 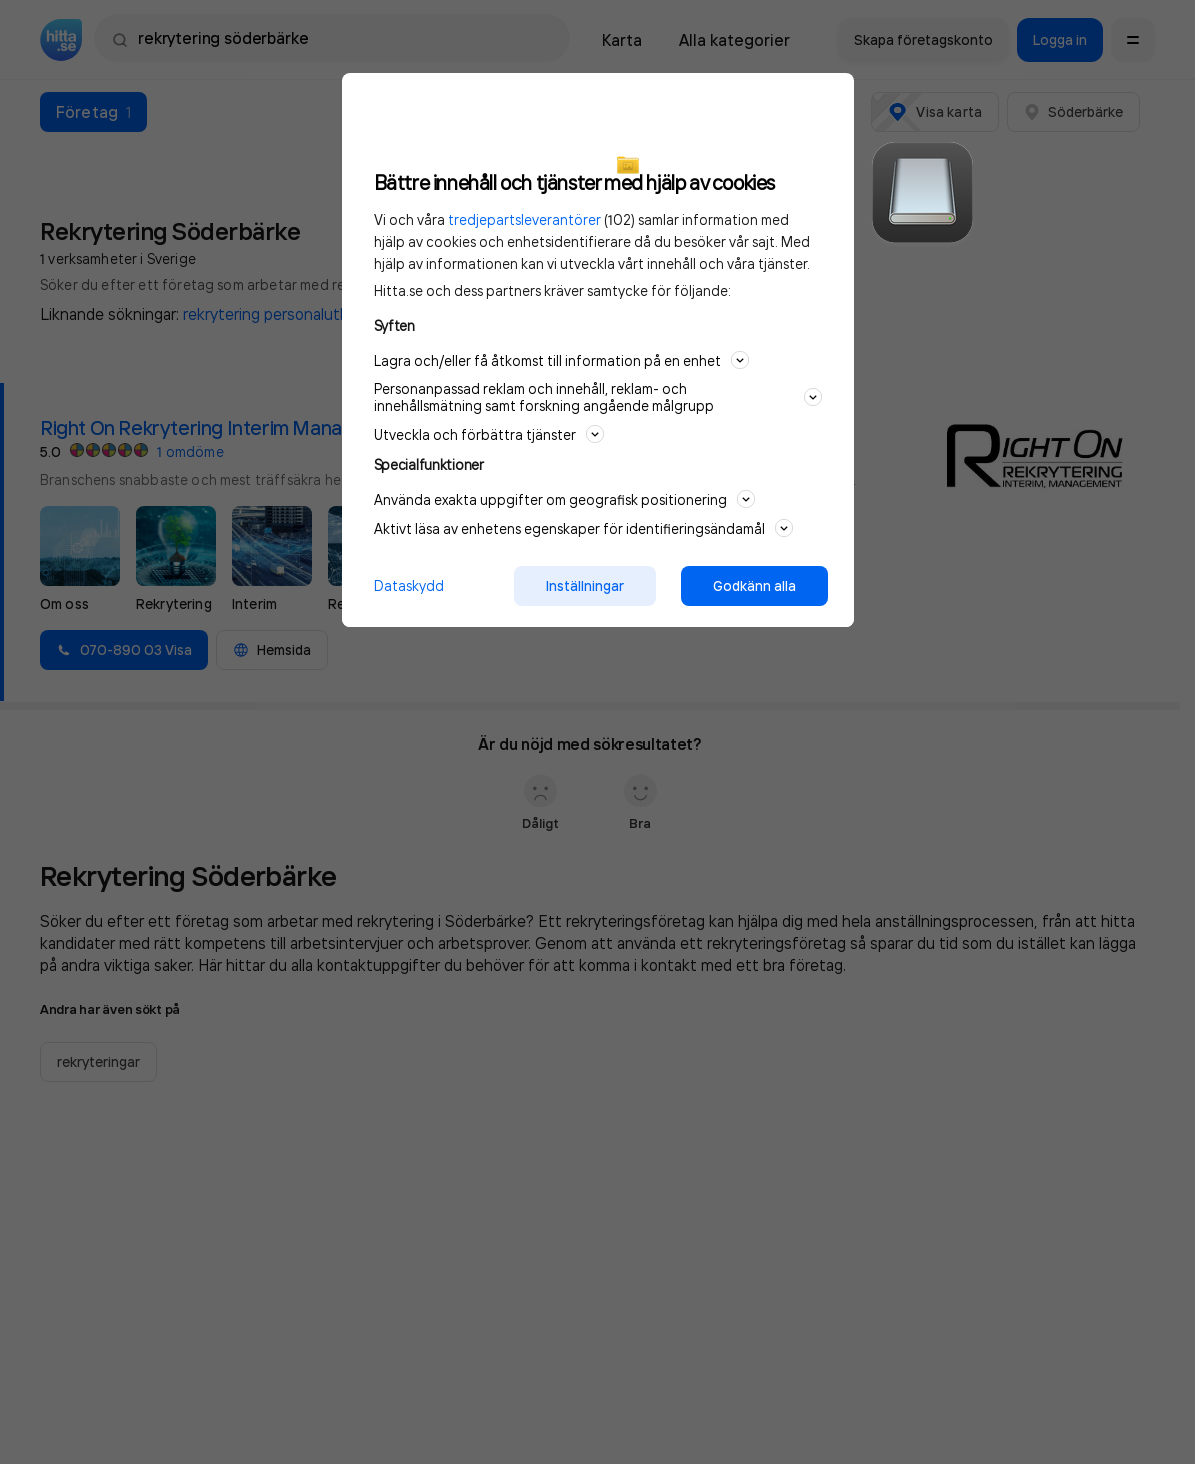 I want to click on access removable media or external drive, so click(x=922, y=192).